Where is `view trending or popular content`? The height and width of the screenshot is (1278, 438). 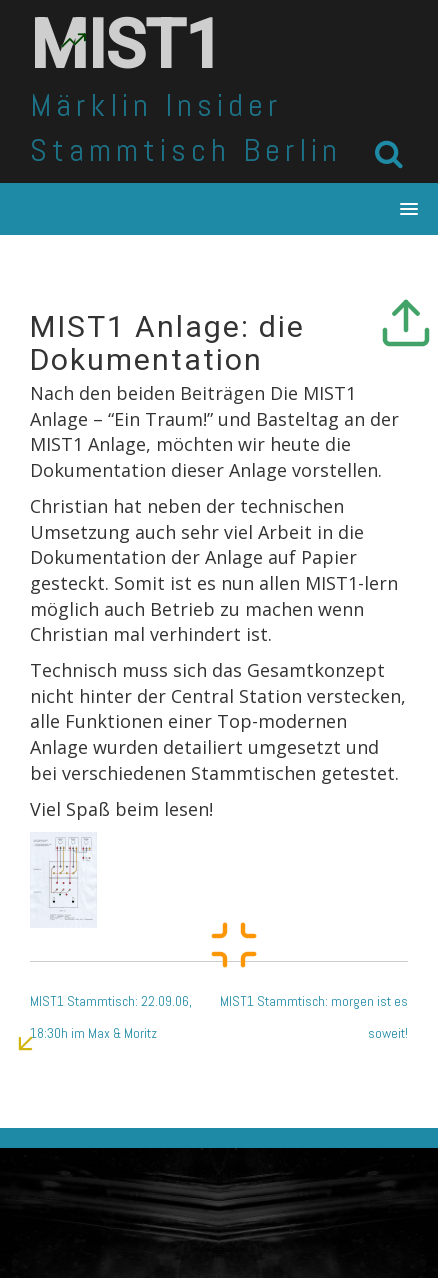 view trending or popular content is located at coordinates (73, 40).